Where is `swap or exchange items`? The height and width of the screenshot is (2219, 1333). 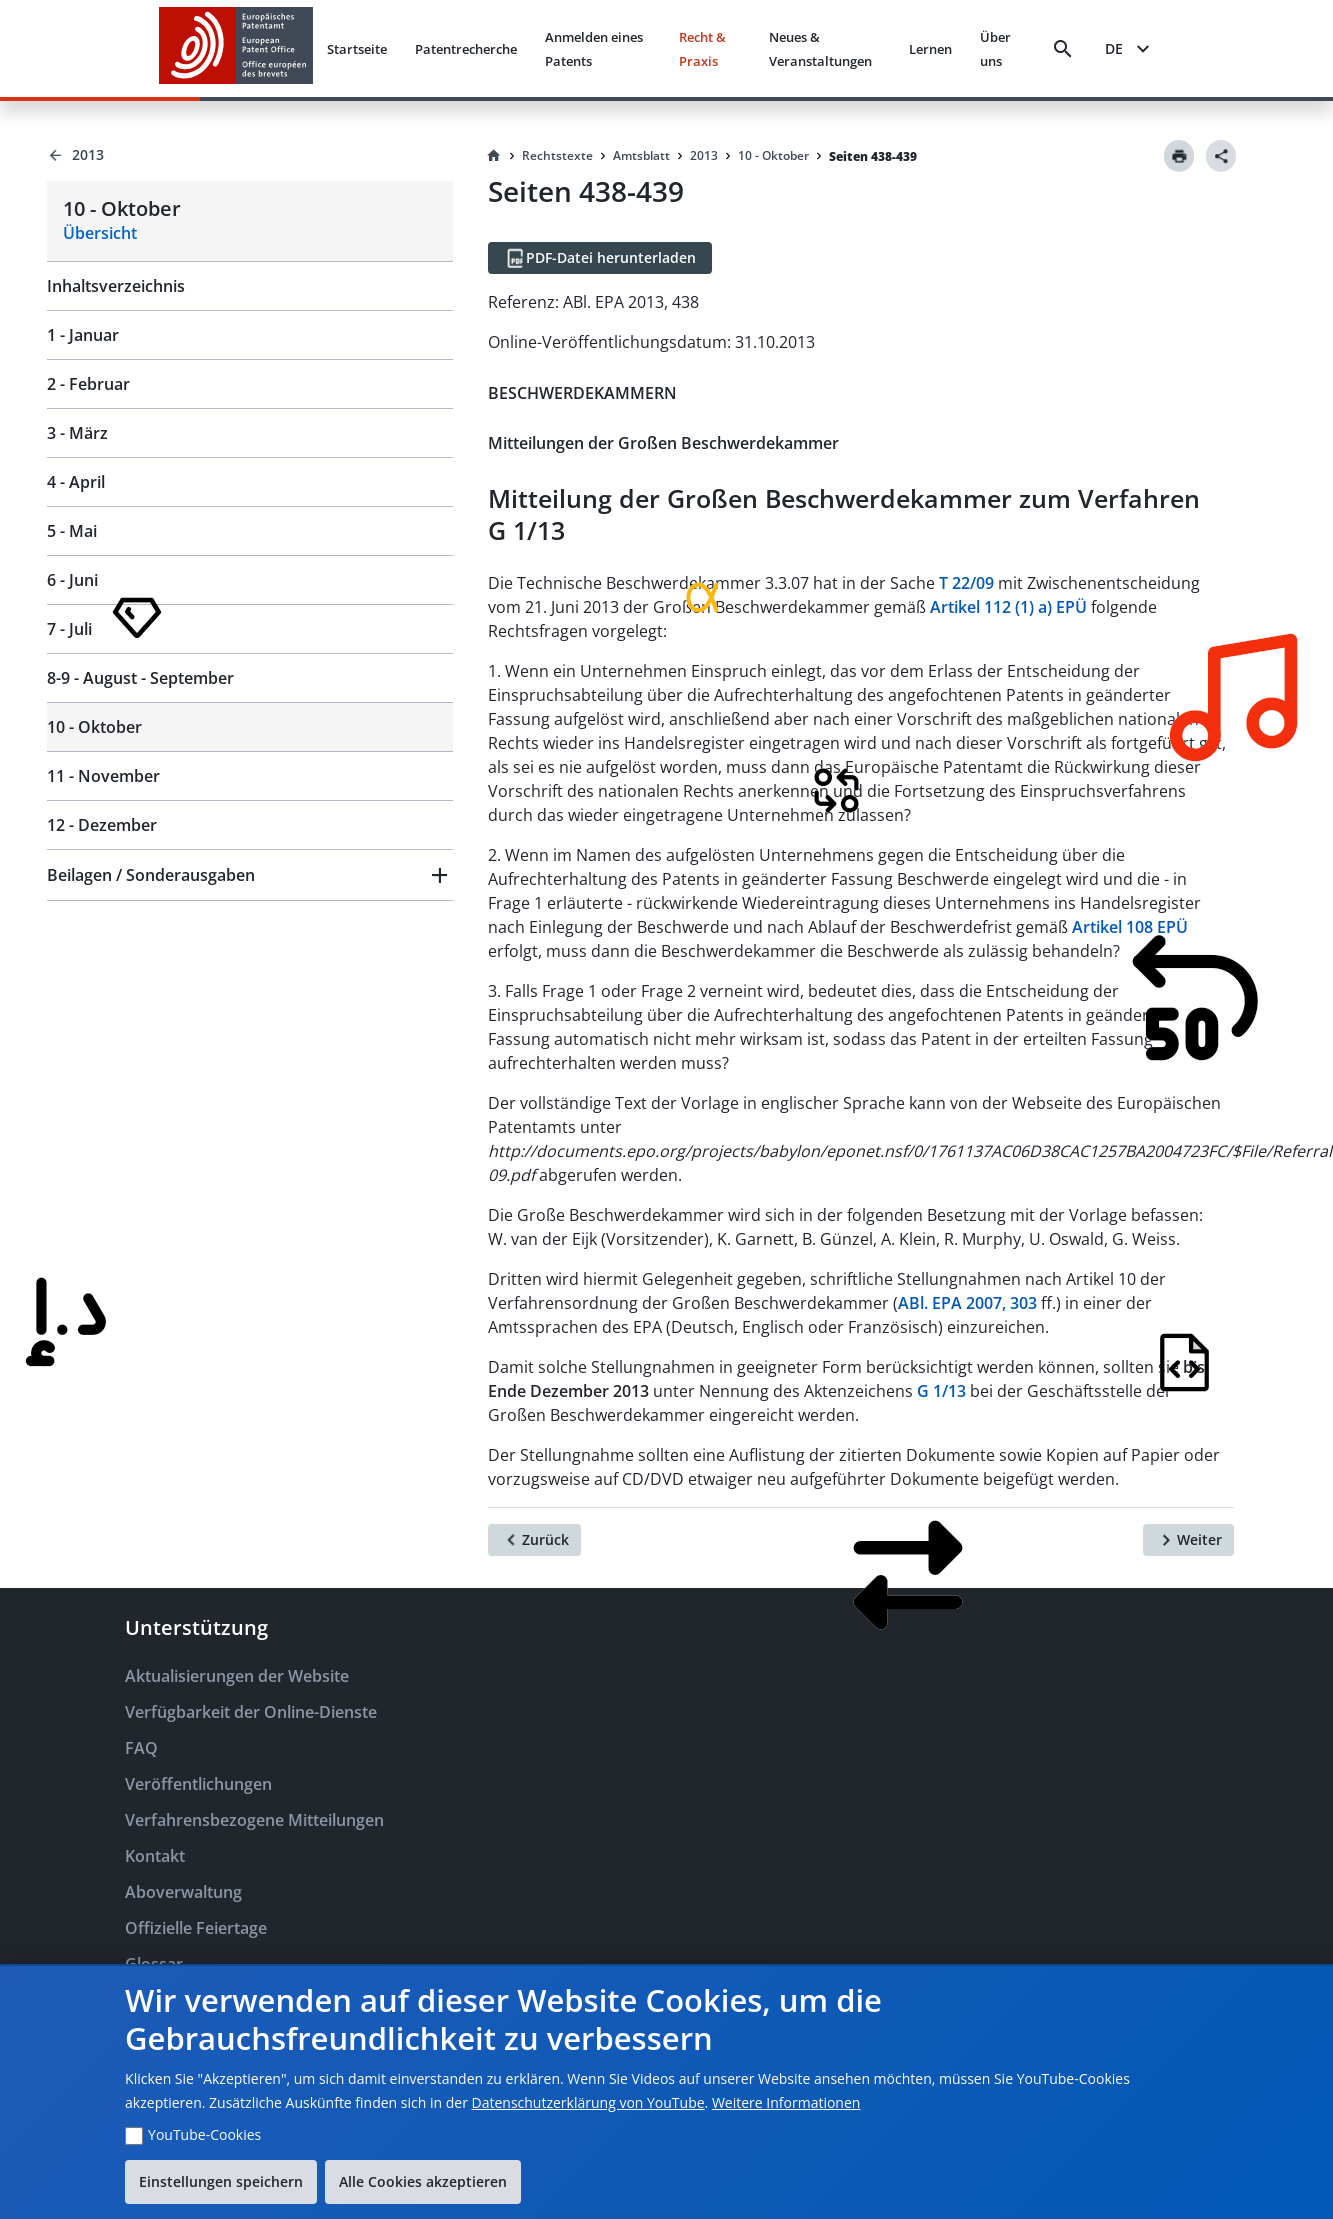
swap or exchange items is located at coordinates (908, 1575).